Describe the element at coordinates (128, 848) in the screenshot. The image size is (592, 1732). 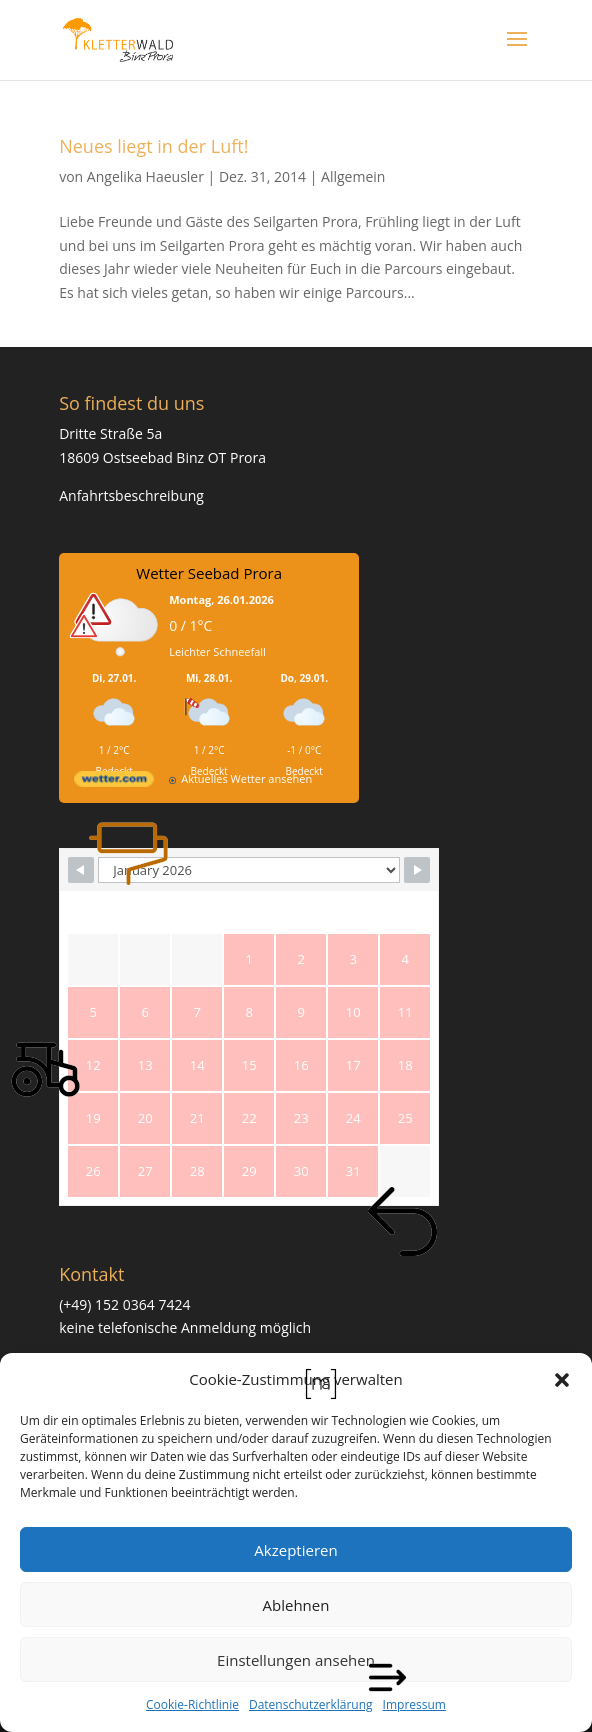
I see `access paint or formatting tools` at that location.